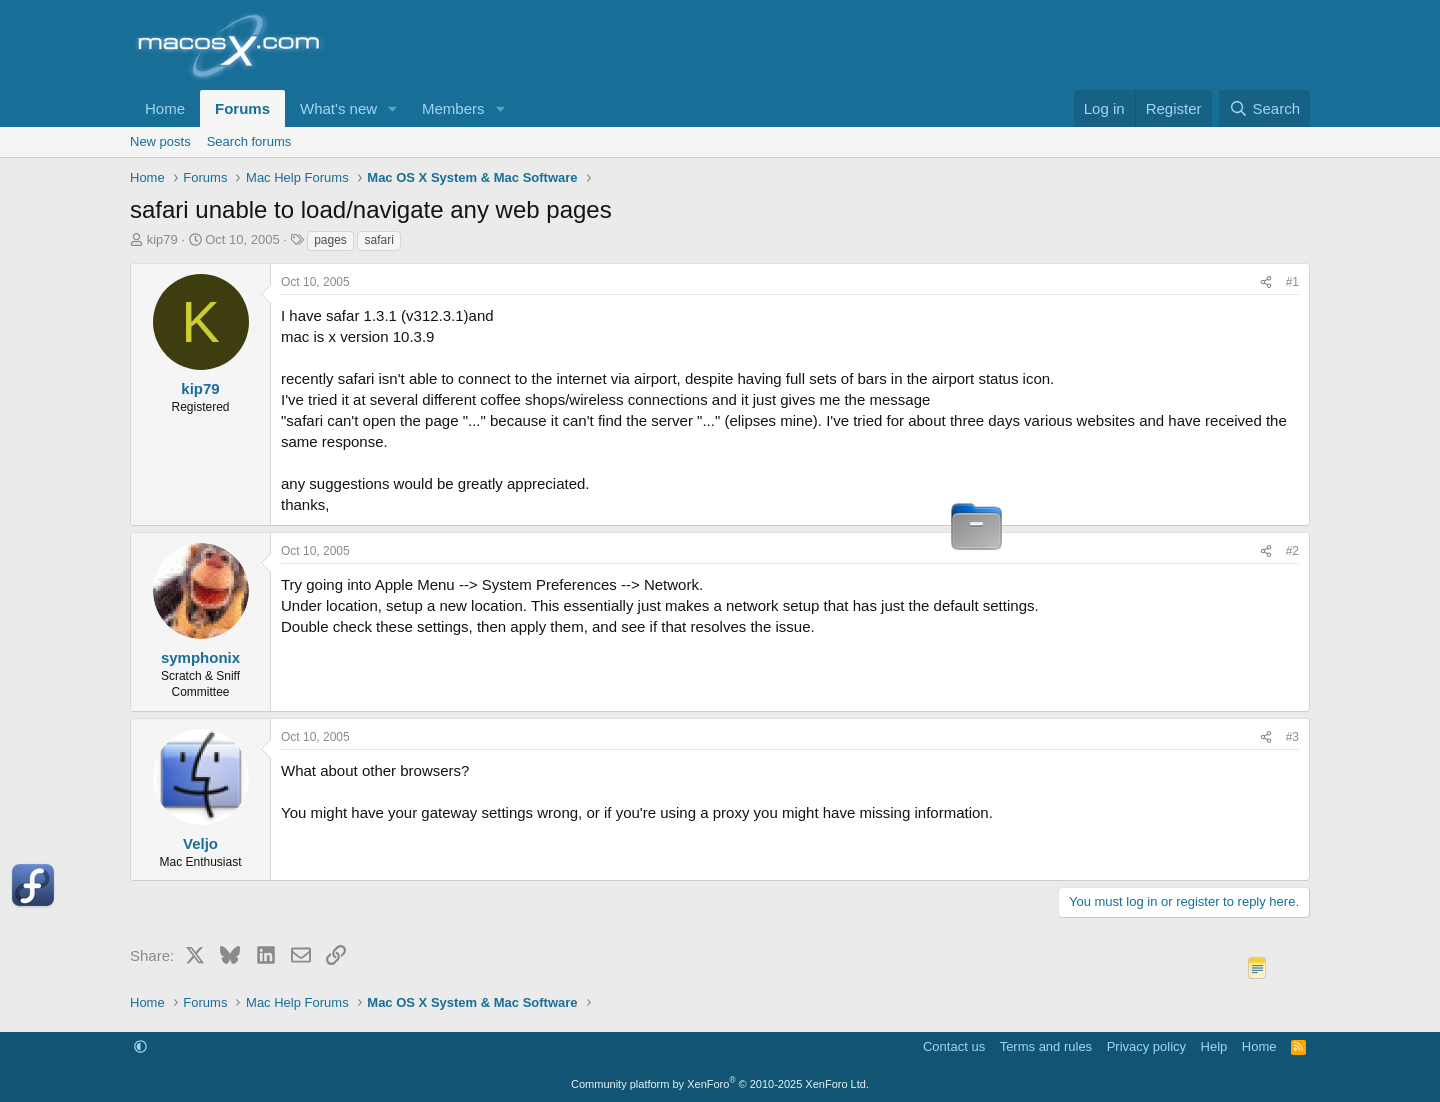 The width and height of the screenshot is (1440, 1102). I want to click on open the fedora linux application, so click(33, 885).